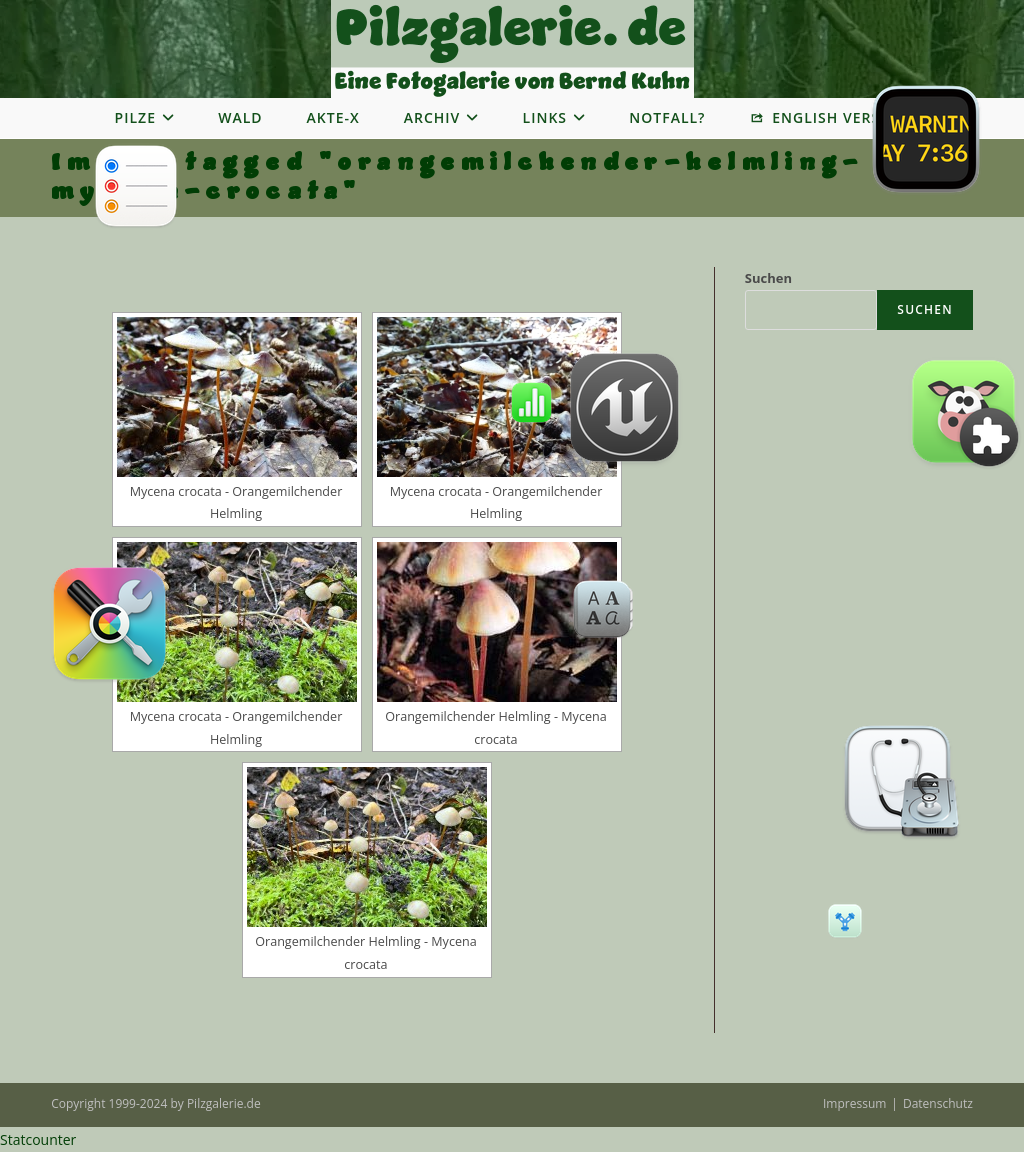 Image resolution: width=1024 pixels, height=1152 pixels. Describe the element at coordinates (531, 402) in the screenshot. I see `open Numbers spreadsheet app` at that location.